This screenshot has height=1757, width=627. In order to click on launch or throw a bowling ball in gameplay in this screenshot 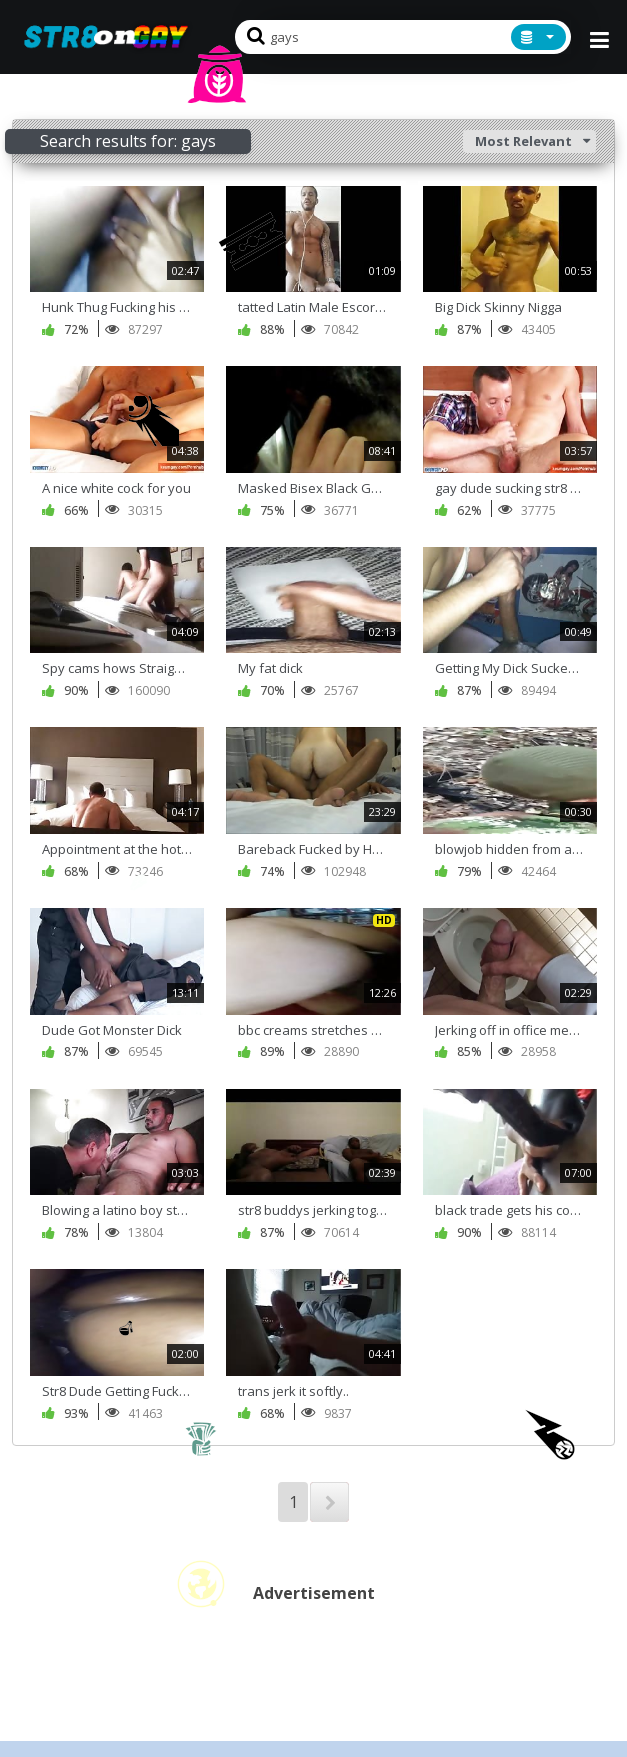, I will do `click(154, 421)`.